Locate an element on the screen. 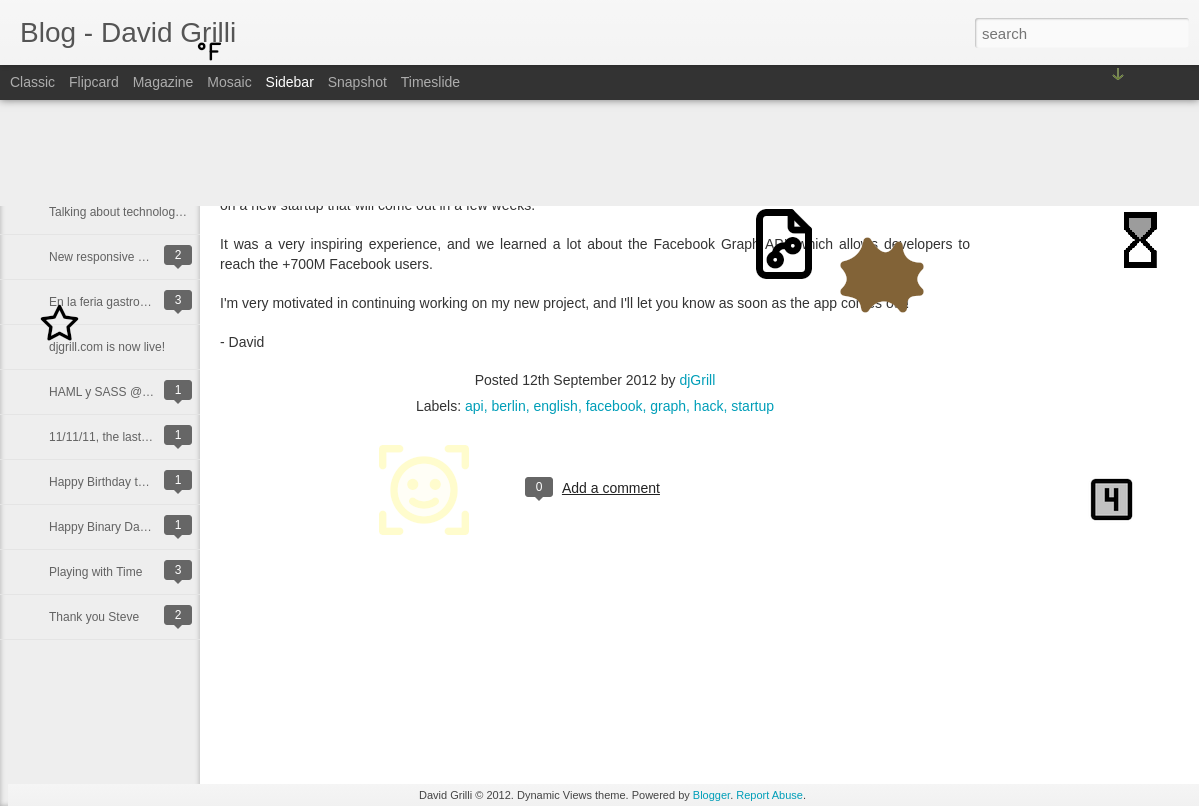 This screenshot has width=1199, height=806. select image filter or effect number 4 is located at coordinates (1111, 499).